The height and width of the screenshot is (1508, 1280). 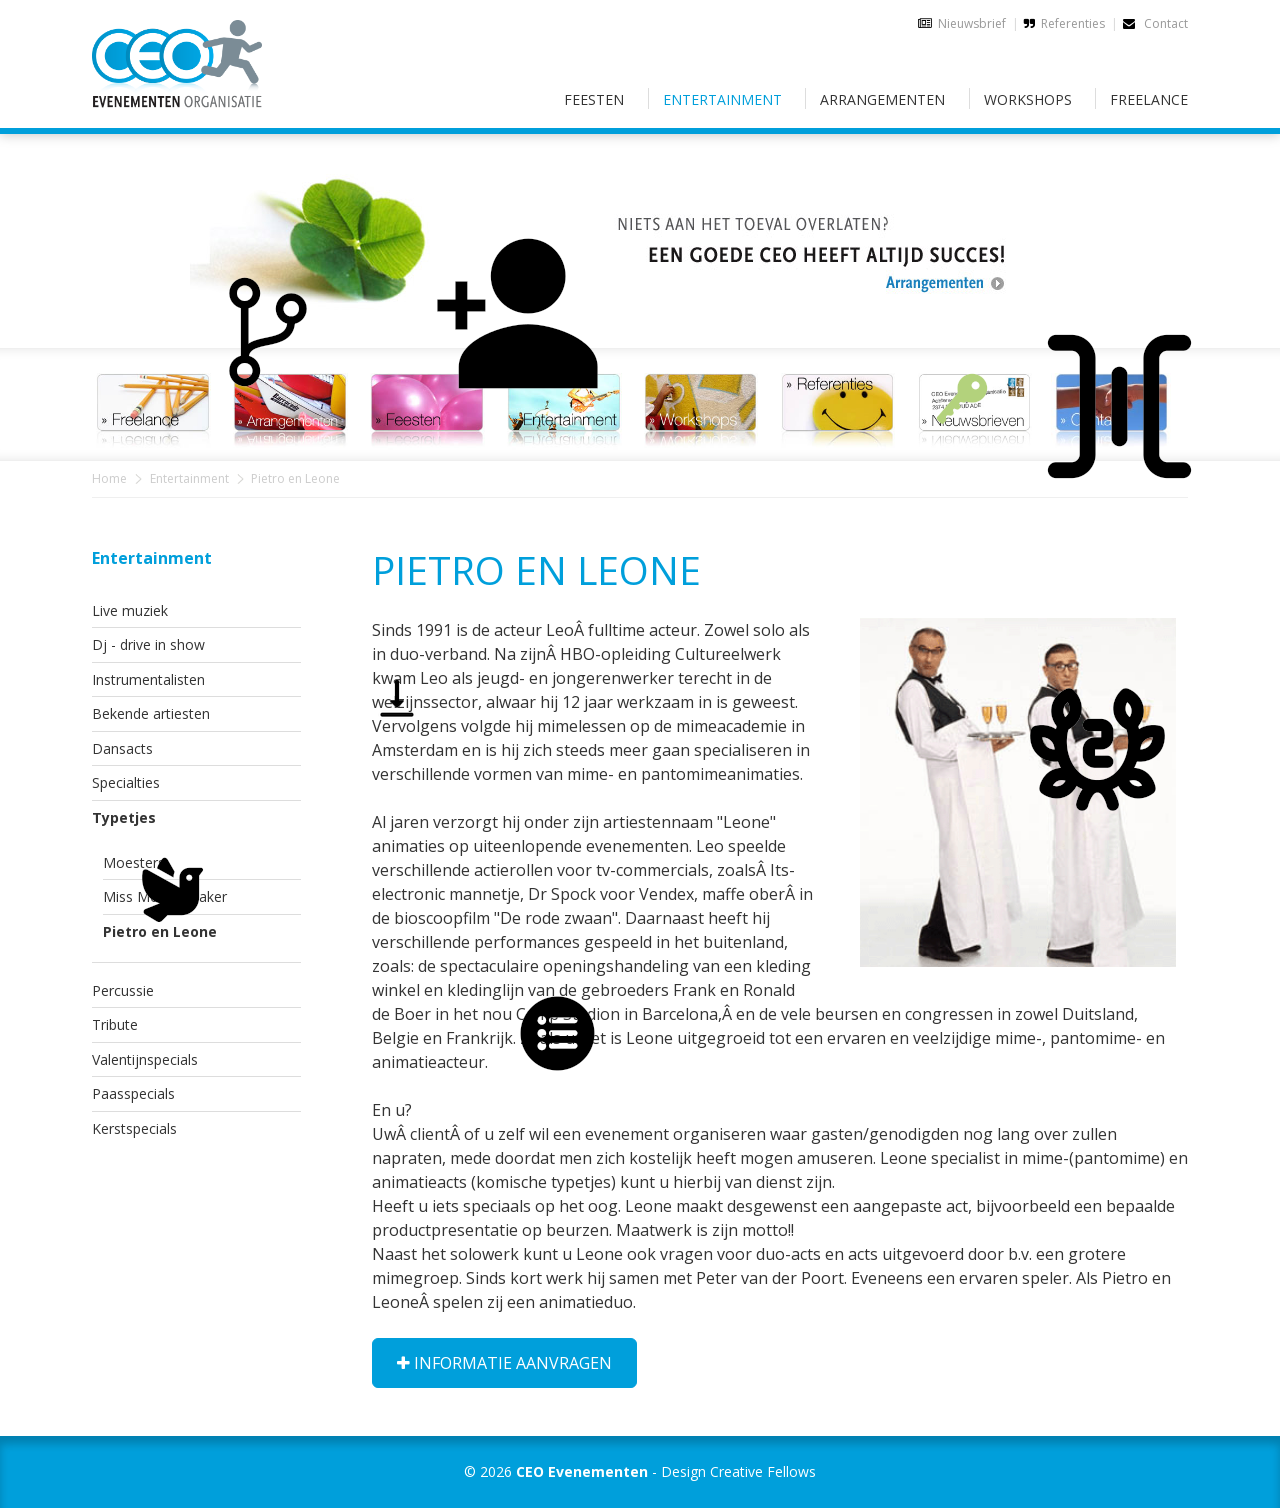 What do you see at coordinates (517, 313) in the screenshot?
I see `add a new contact or friend` at bounding box center [517, 313].